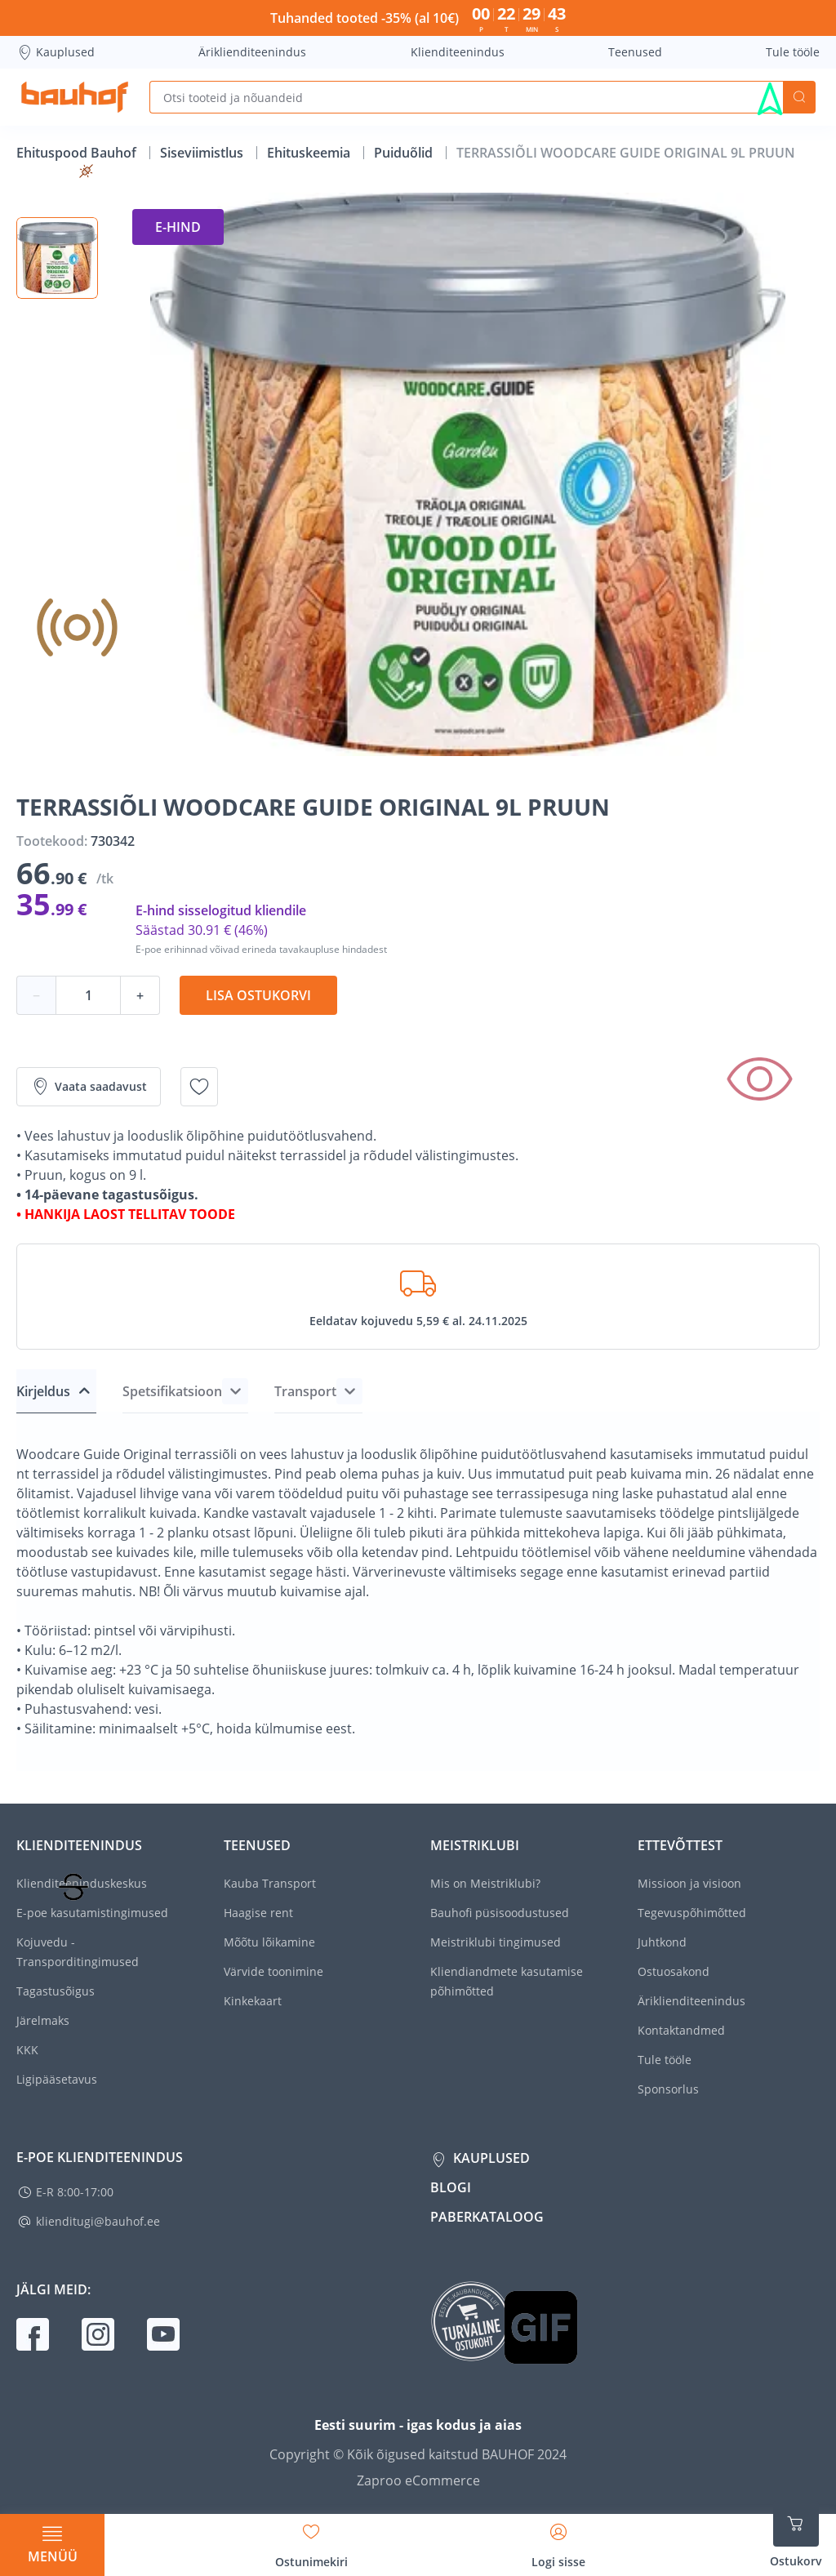 The image size is (836, 2576). I want to click on start a live broadcast or stream, so click(77, 627).